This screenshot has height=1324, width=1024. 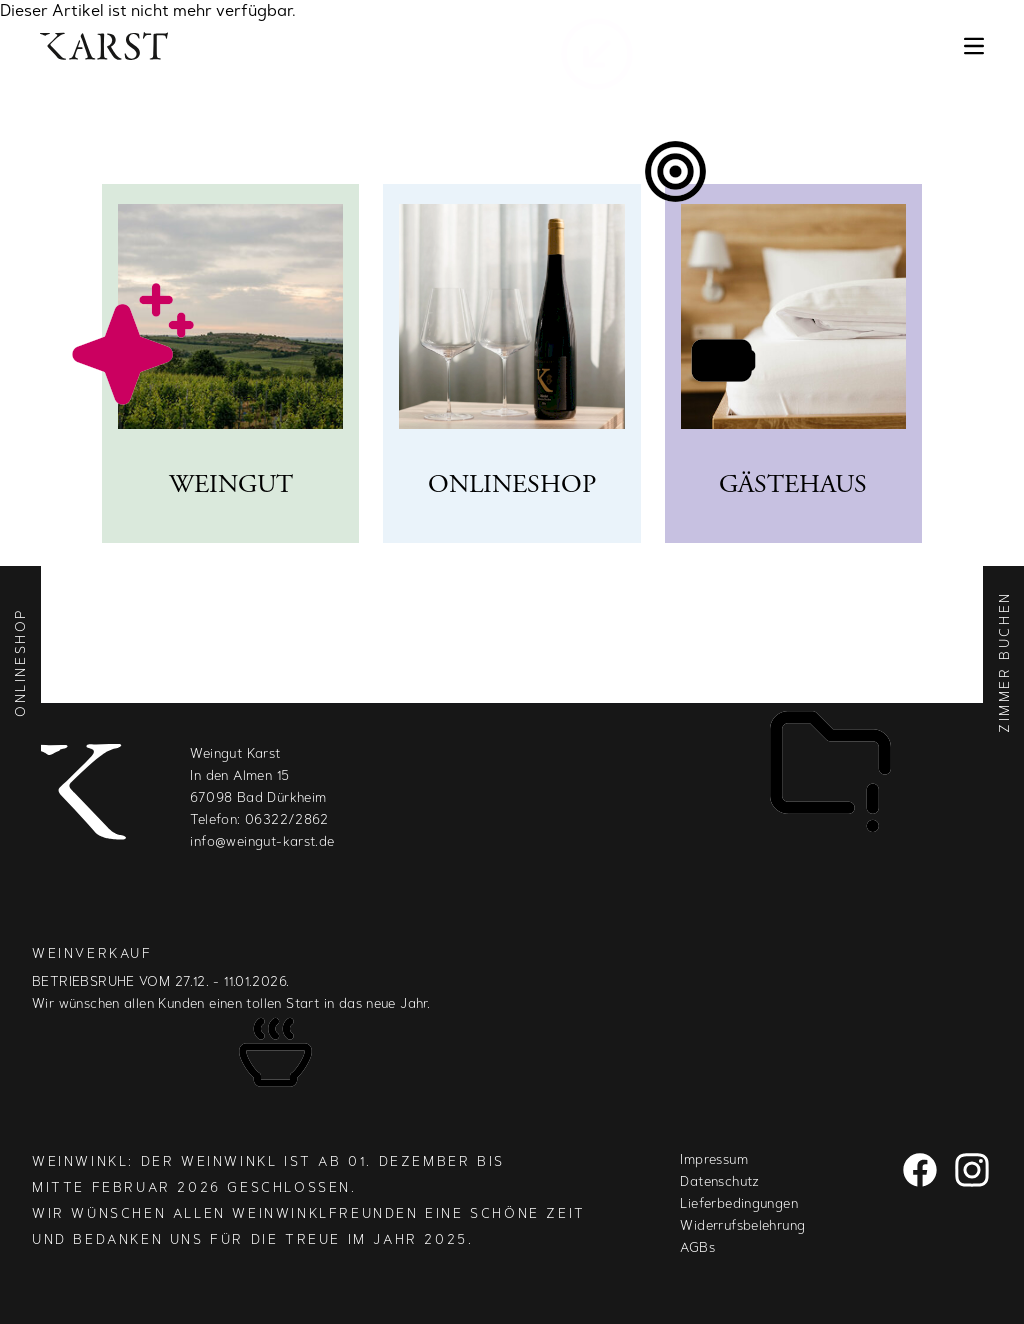 What do you see at coordinates (830, 765) in the screenshot?
I see `folder contains items requiring attention` at bounding box center [830, 765].